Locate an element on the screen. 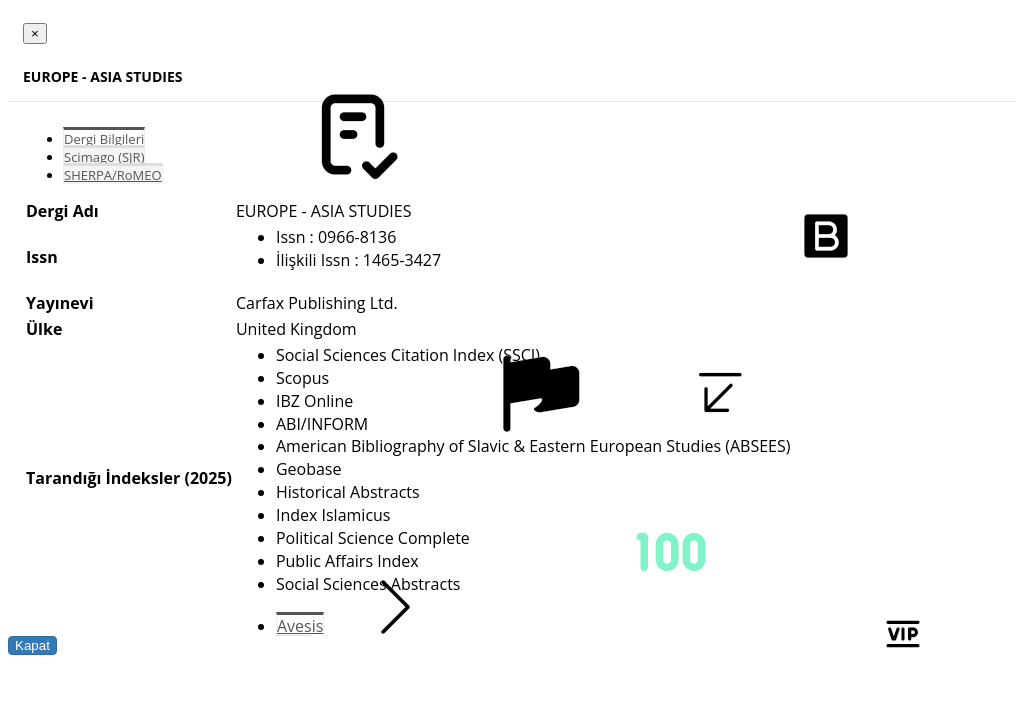 The width and height of the screenshot is (1024, 720). move content to bottom-left corner is located at coordinates (718, 392).